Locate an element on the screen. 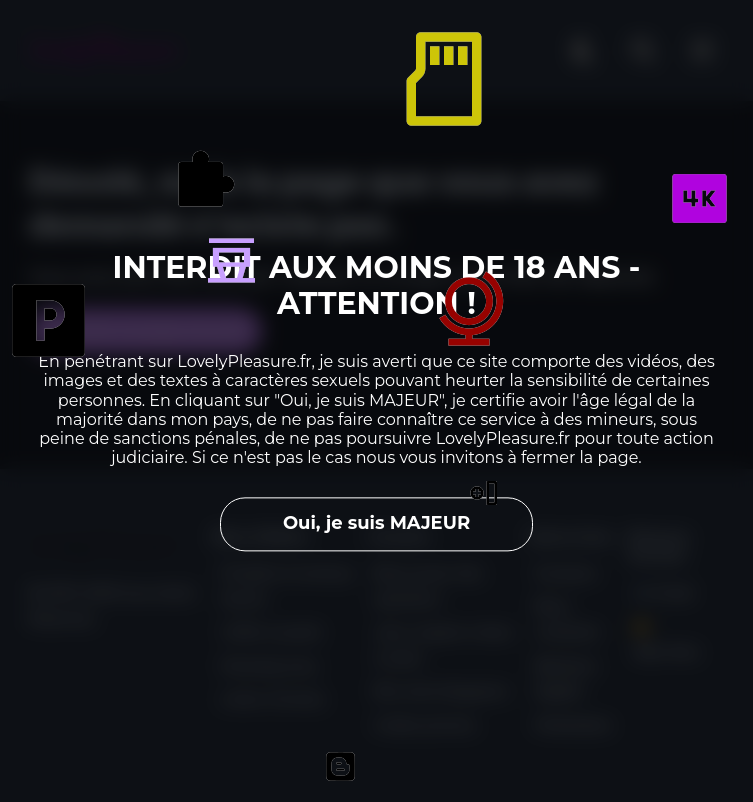  insert a new column to the left is located at coordinates (485, 493).